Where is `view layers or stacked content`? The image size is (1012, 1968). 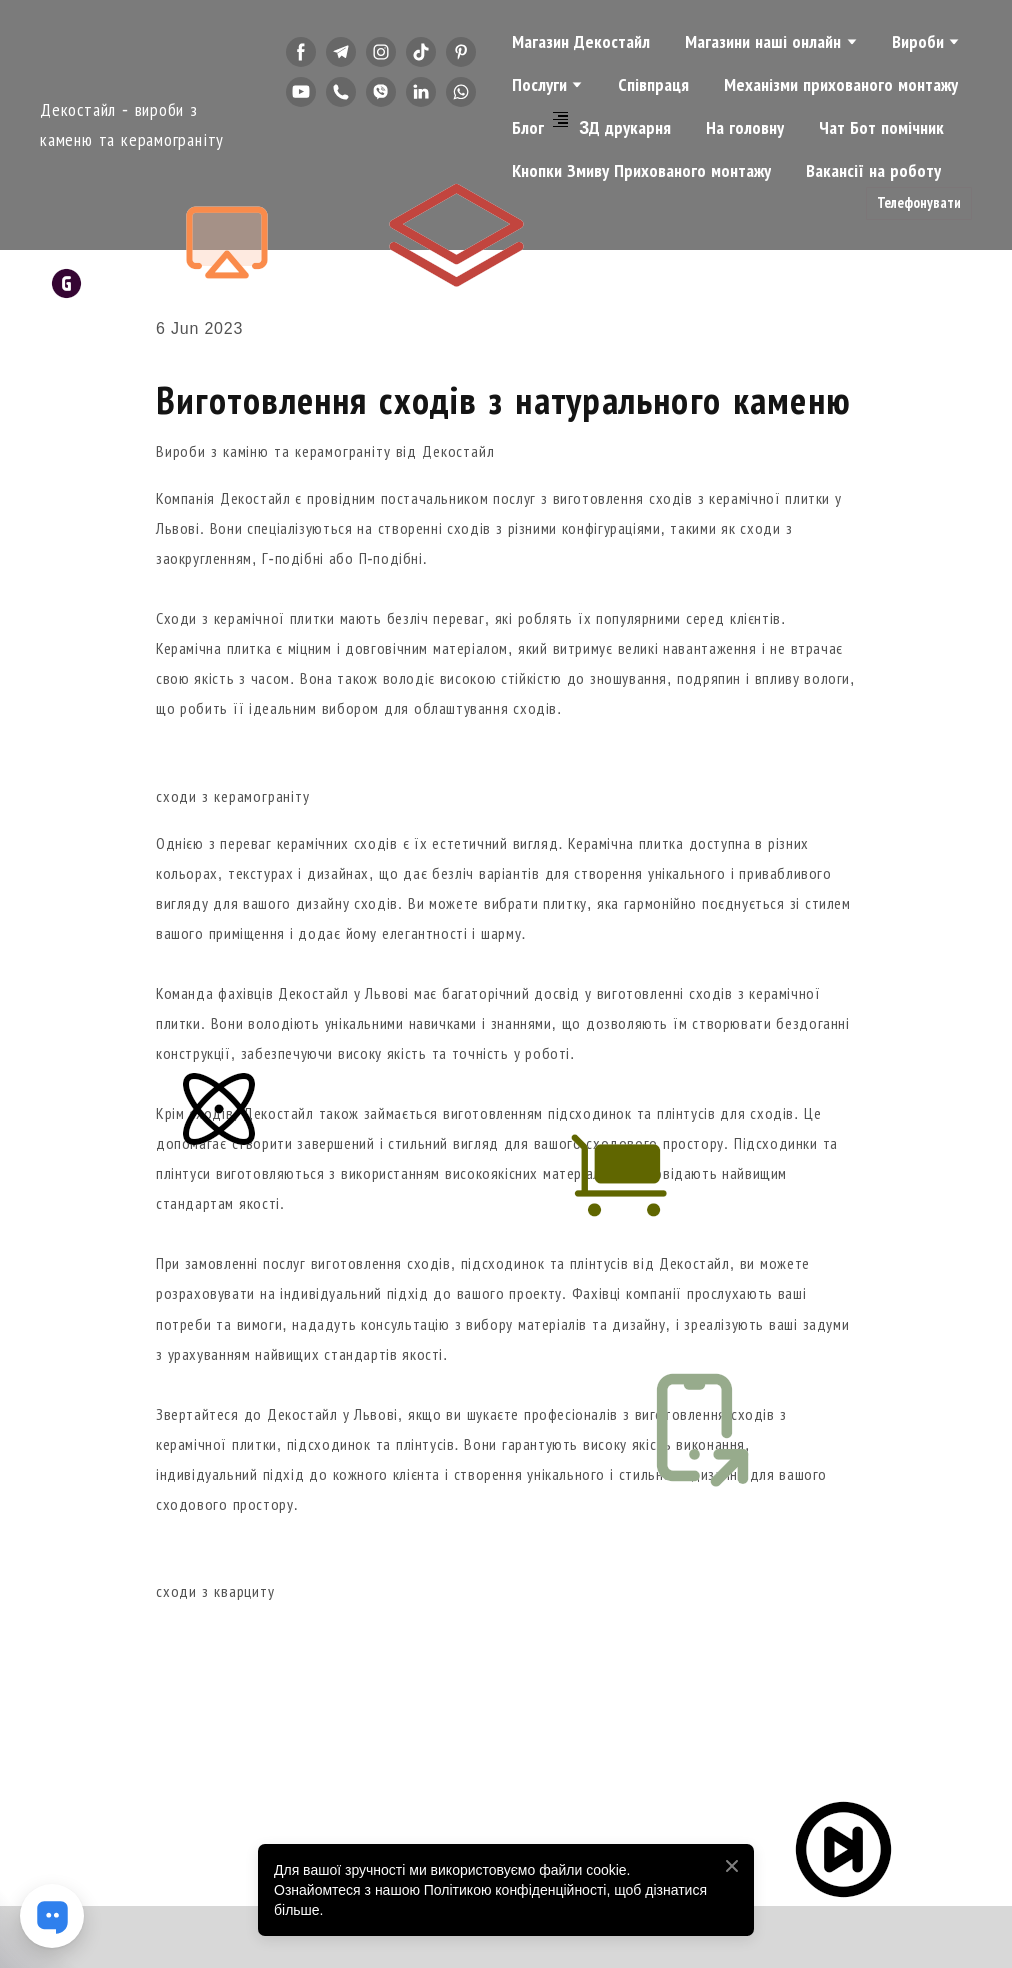
view layers or stacked content is located at coordinates (456, 237).